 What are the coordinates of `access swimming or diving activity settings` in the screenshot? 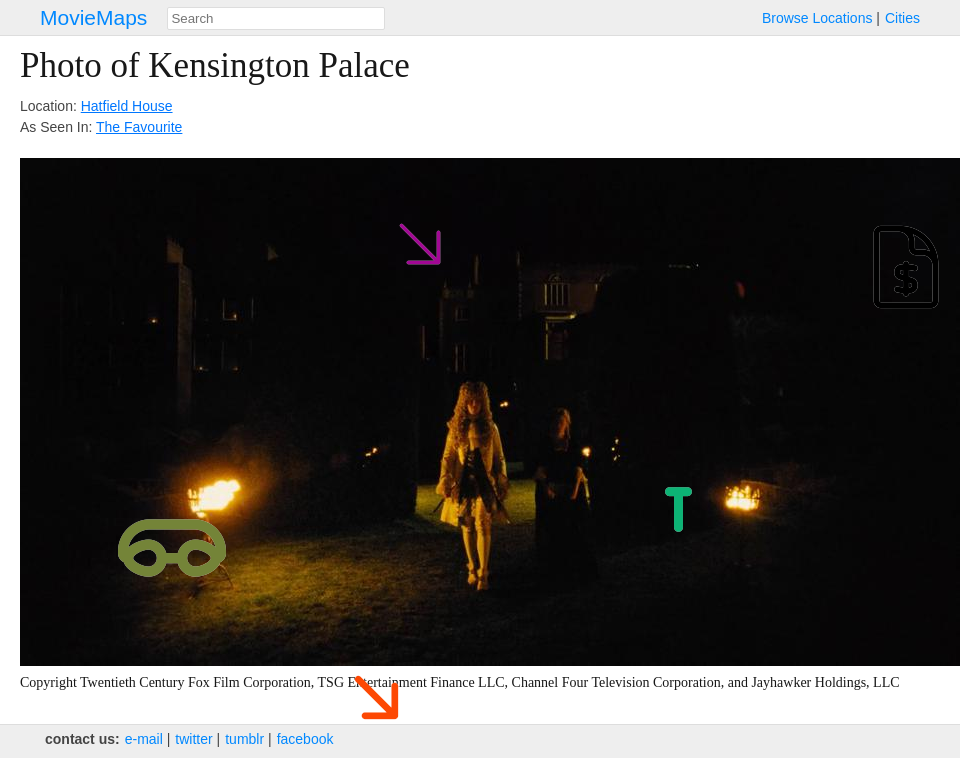 It's located at (172, 548).